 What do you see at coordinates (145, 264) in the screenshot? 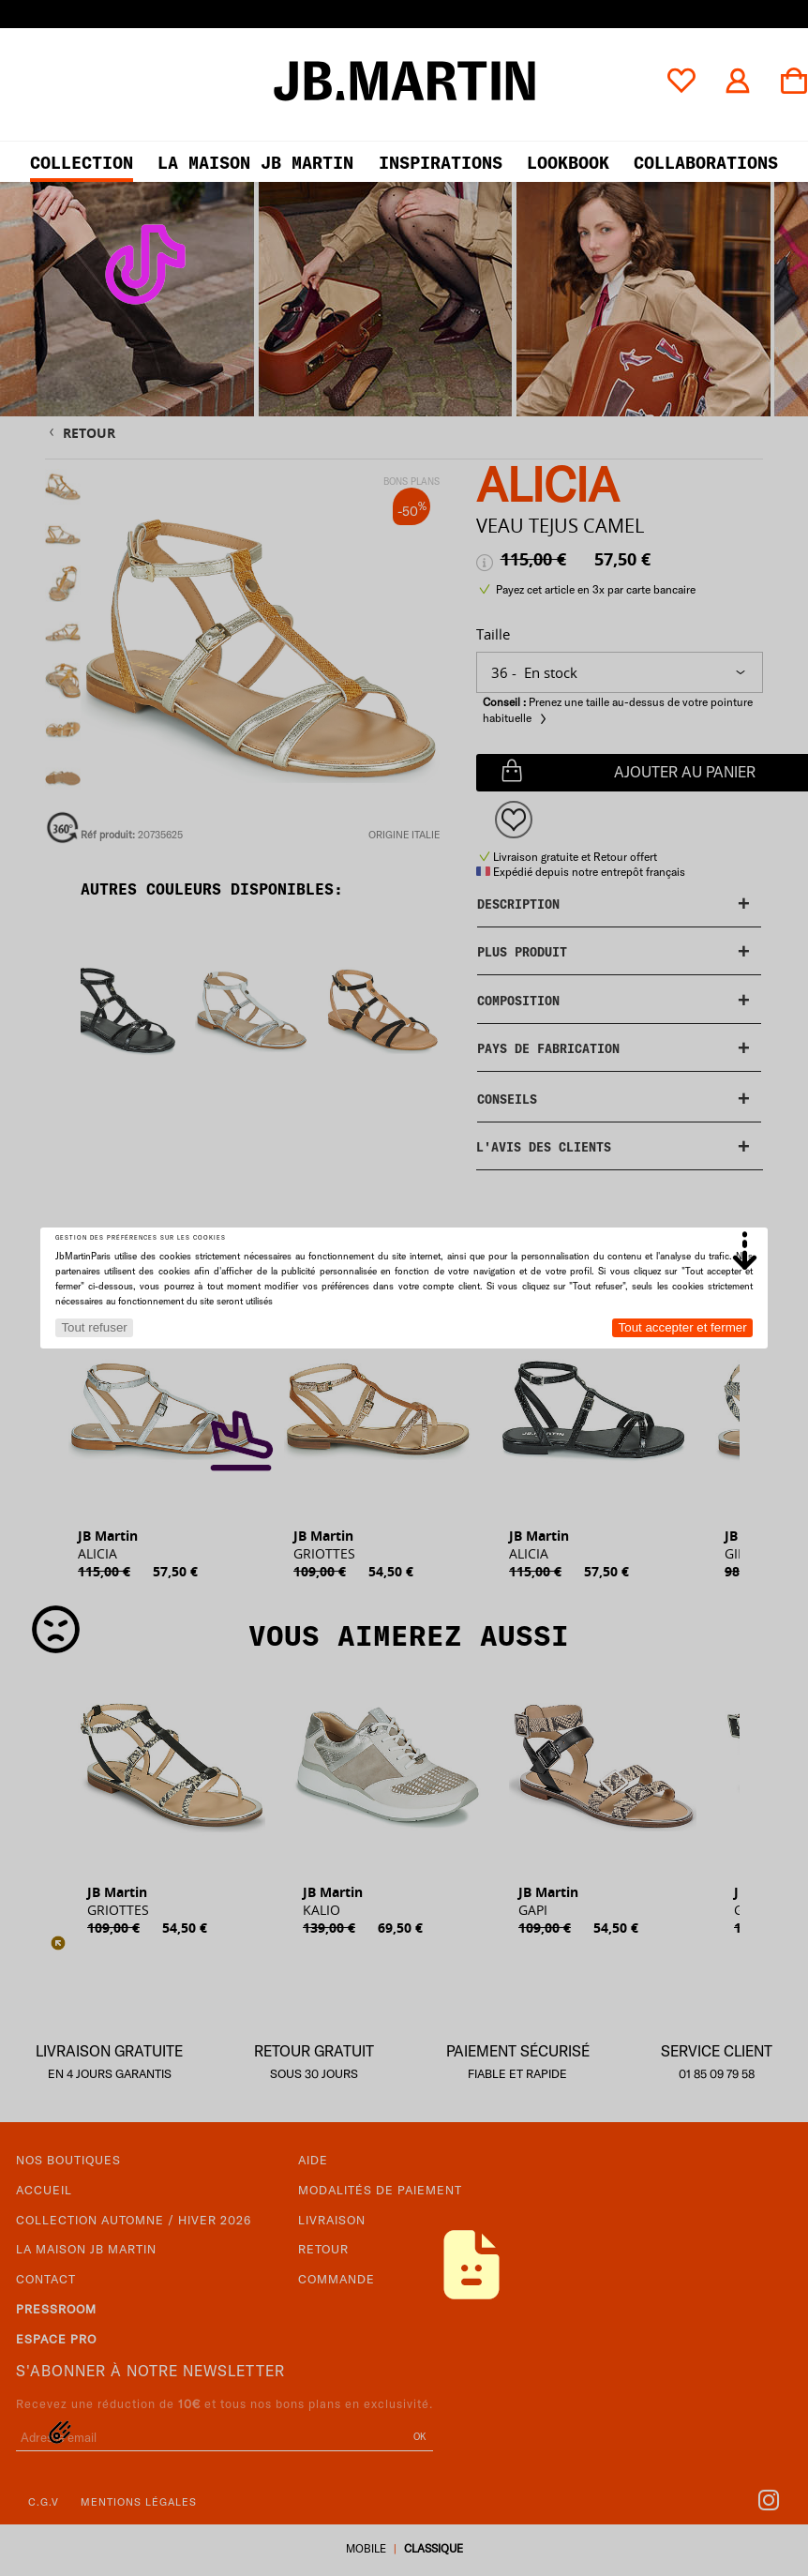
I see `open TikTok app` at bounding box center [145, 264].